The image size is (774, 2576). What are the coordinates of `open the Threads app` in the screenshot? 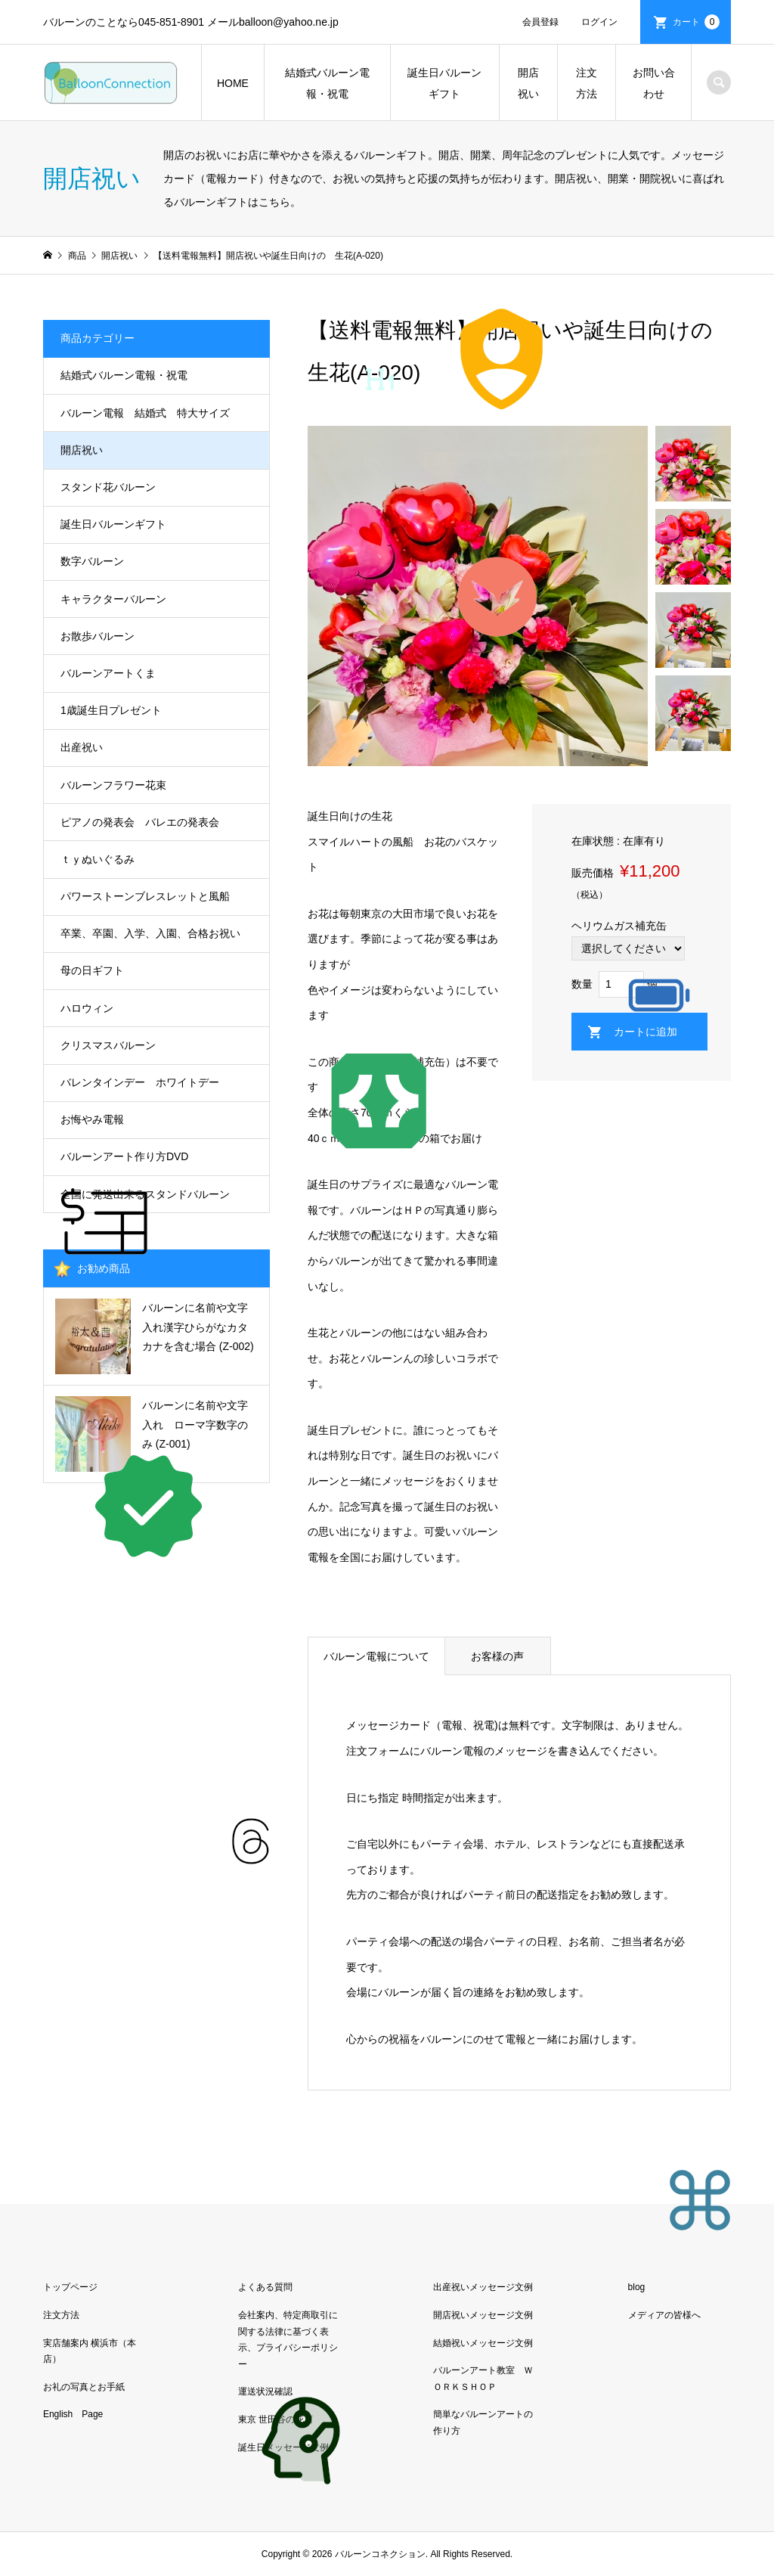 It's located at (251, 1841).